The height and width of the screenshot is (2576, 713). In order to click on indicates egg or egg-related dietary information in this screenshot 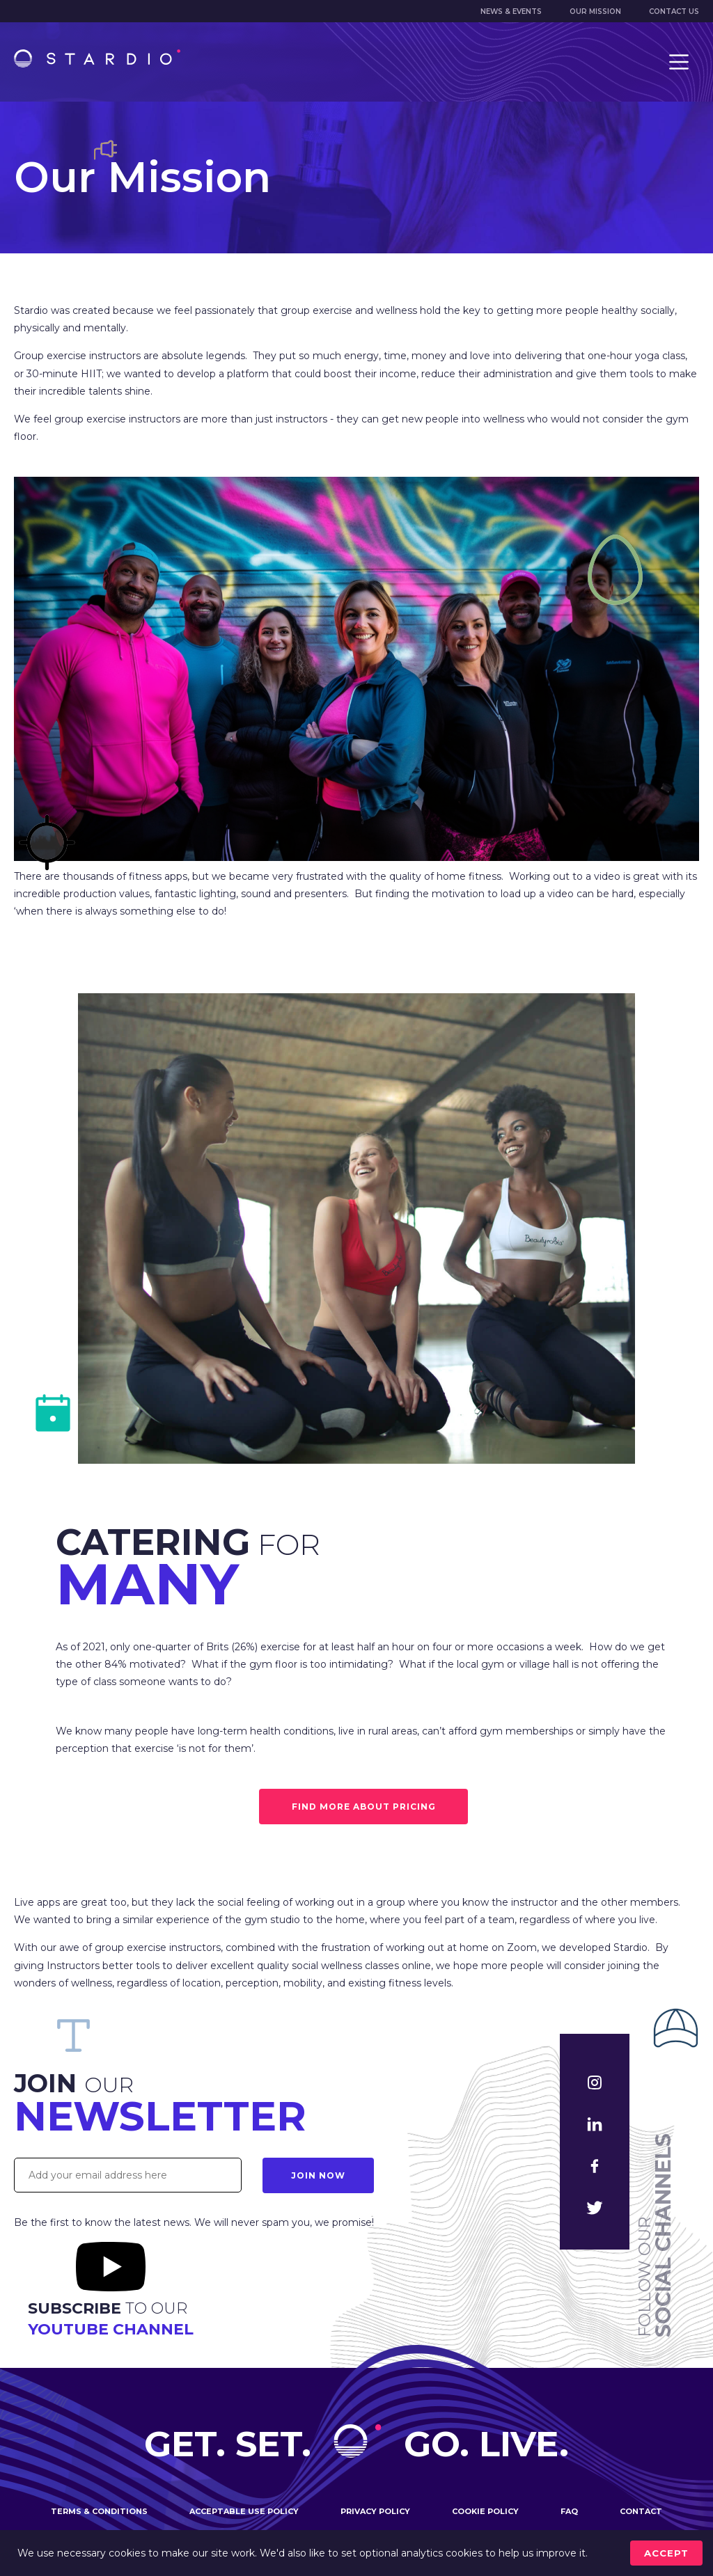, I will do `click(615, 569)`.